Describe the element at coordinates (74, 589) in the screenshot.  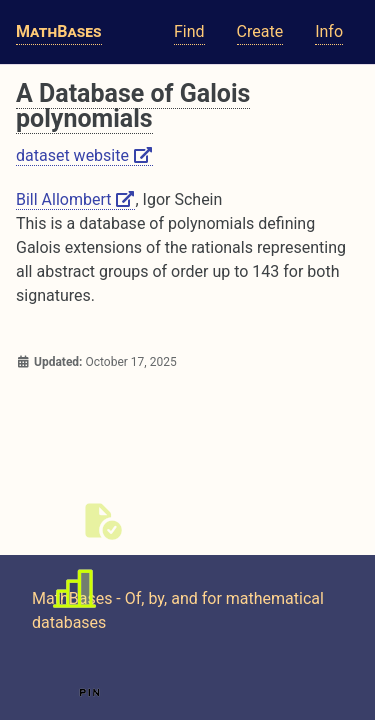
I see `view analytics or statistics` at that location.